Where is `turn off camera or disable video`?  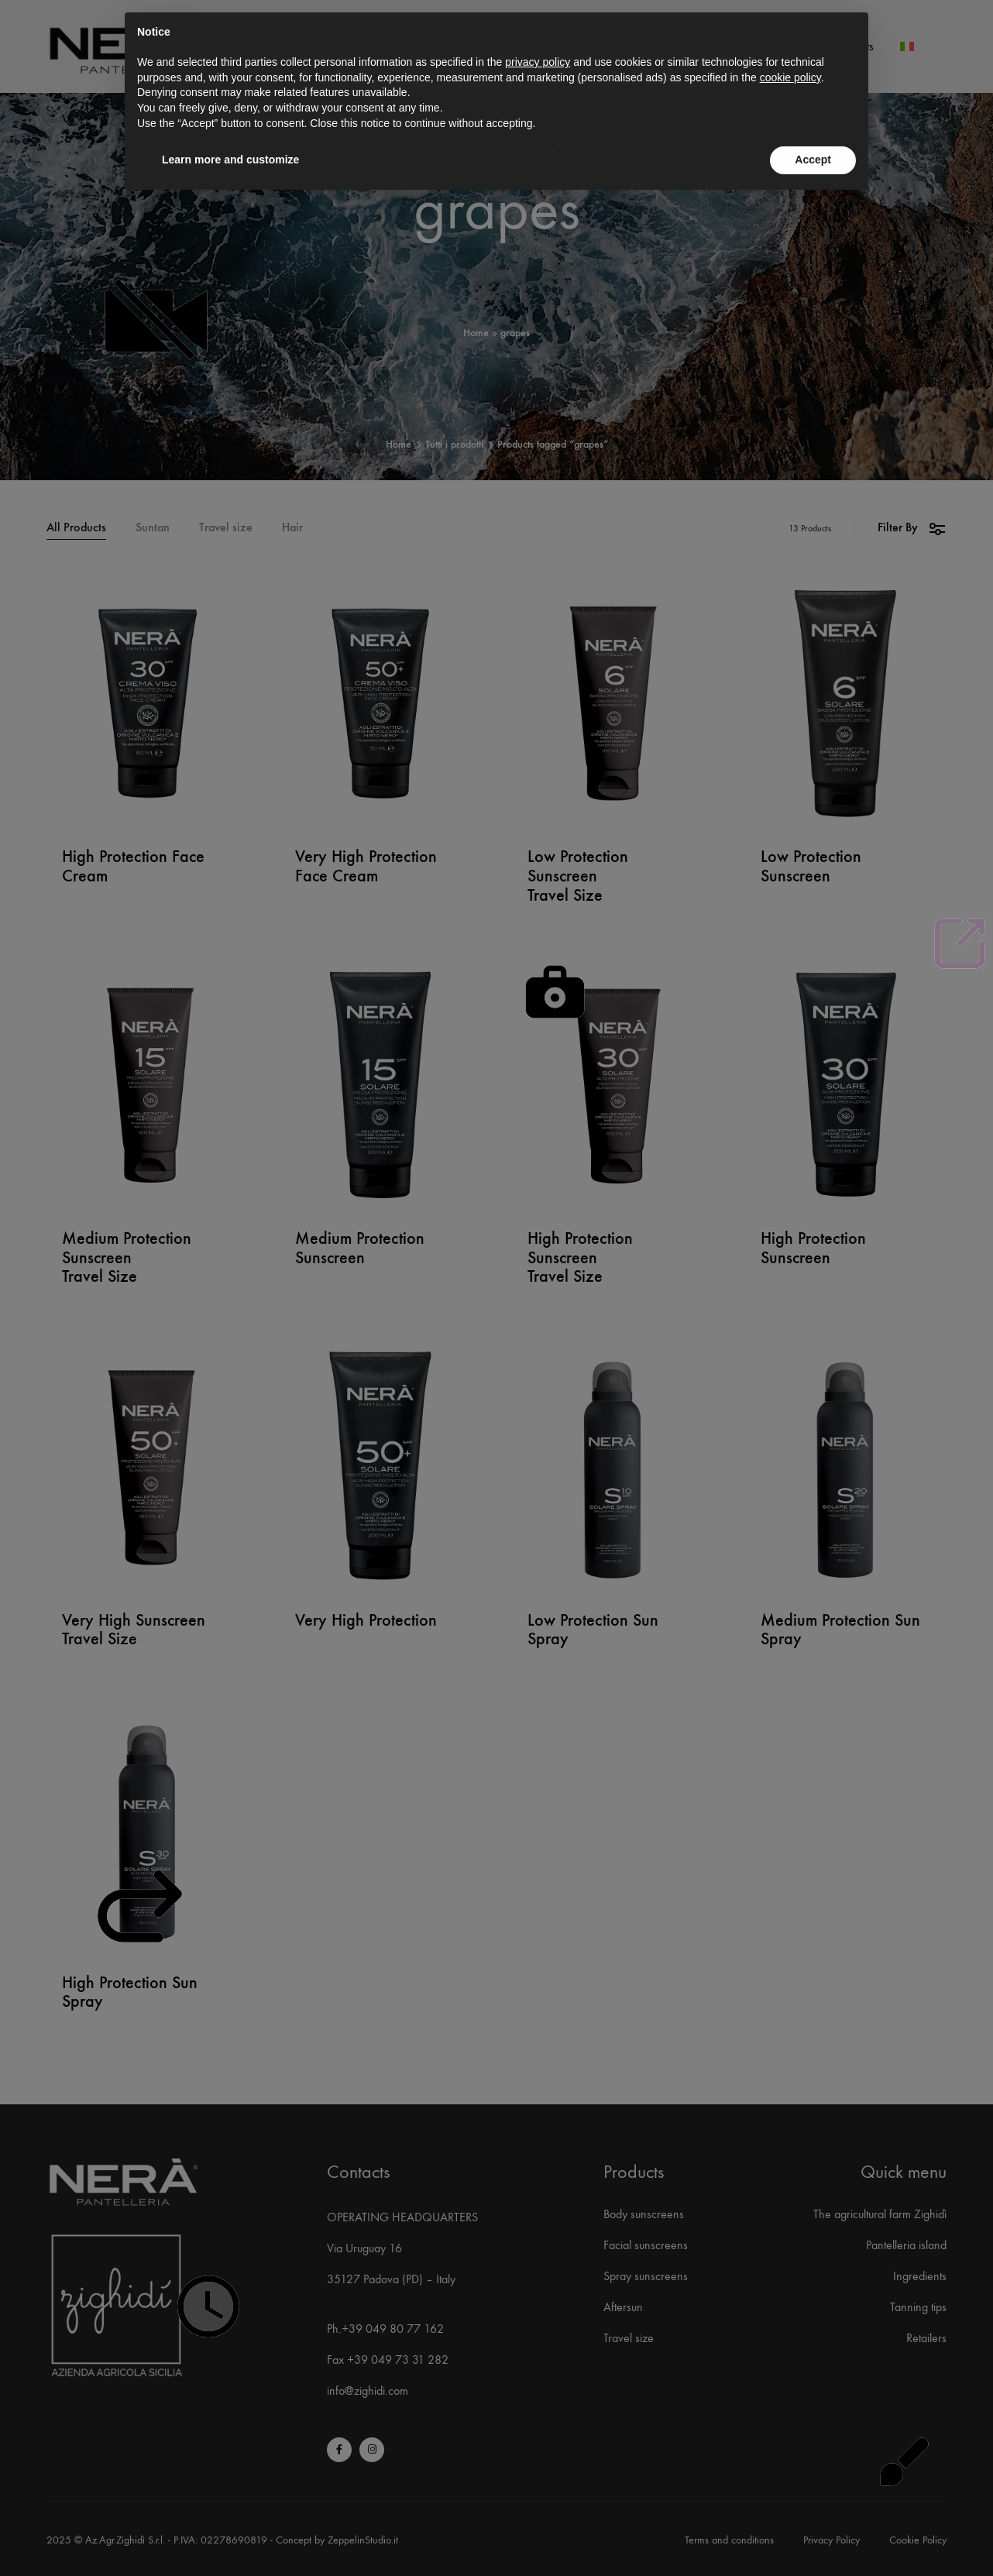
turn off camera or disable video is located at coordinates (156, 321).